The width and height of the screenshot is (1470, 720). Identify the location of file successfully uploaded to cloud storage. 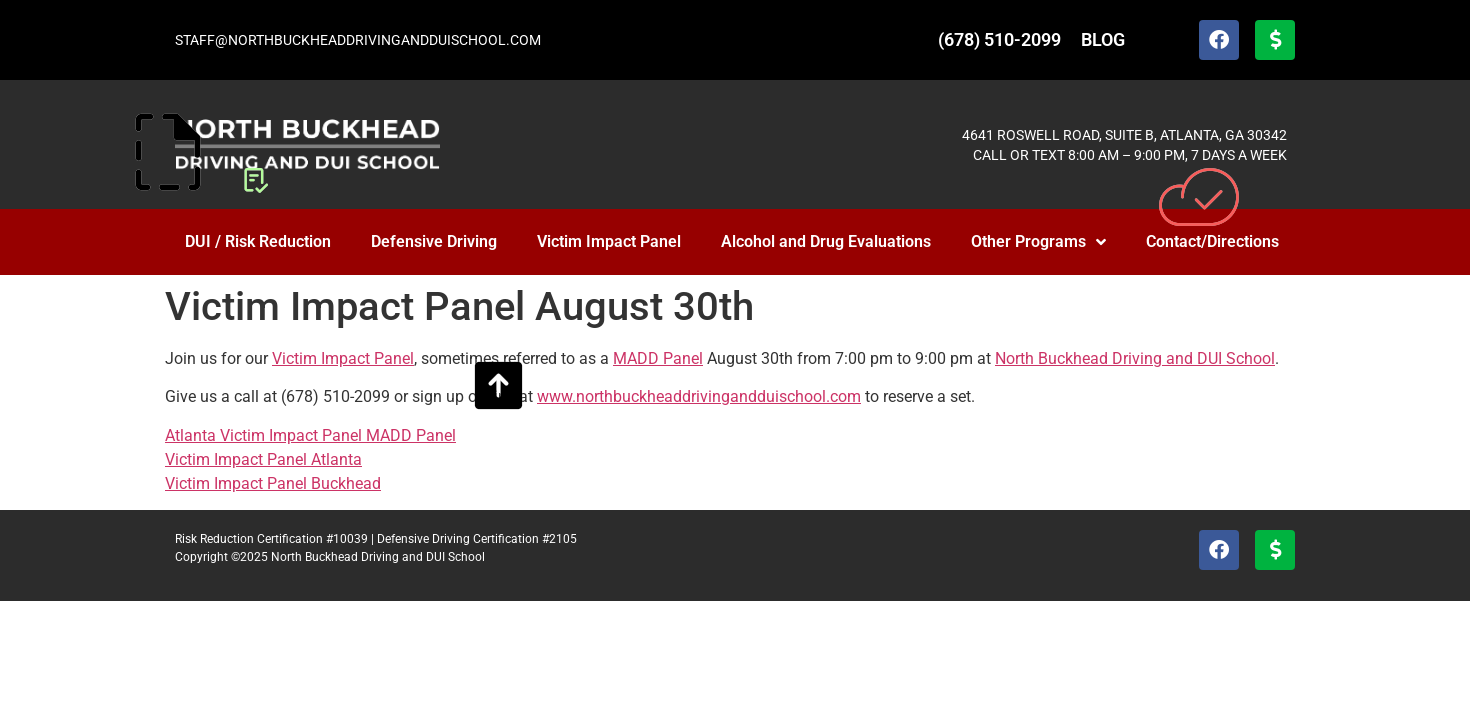
(1199, 197).